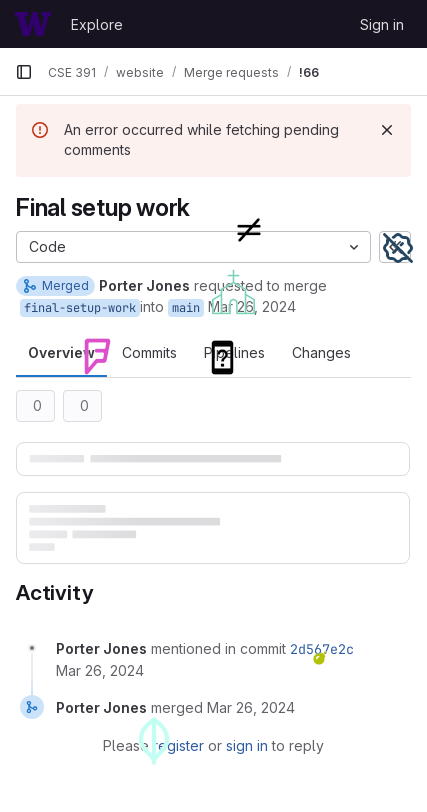 The height and width of the screenshot is (812, 427). I want to click on indicates an unrecognized or unknown device, so click(222, 357).